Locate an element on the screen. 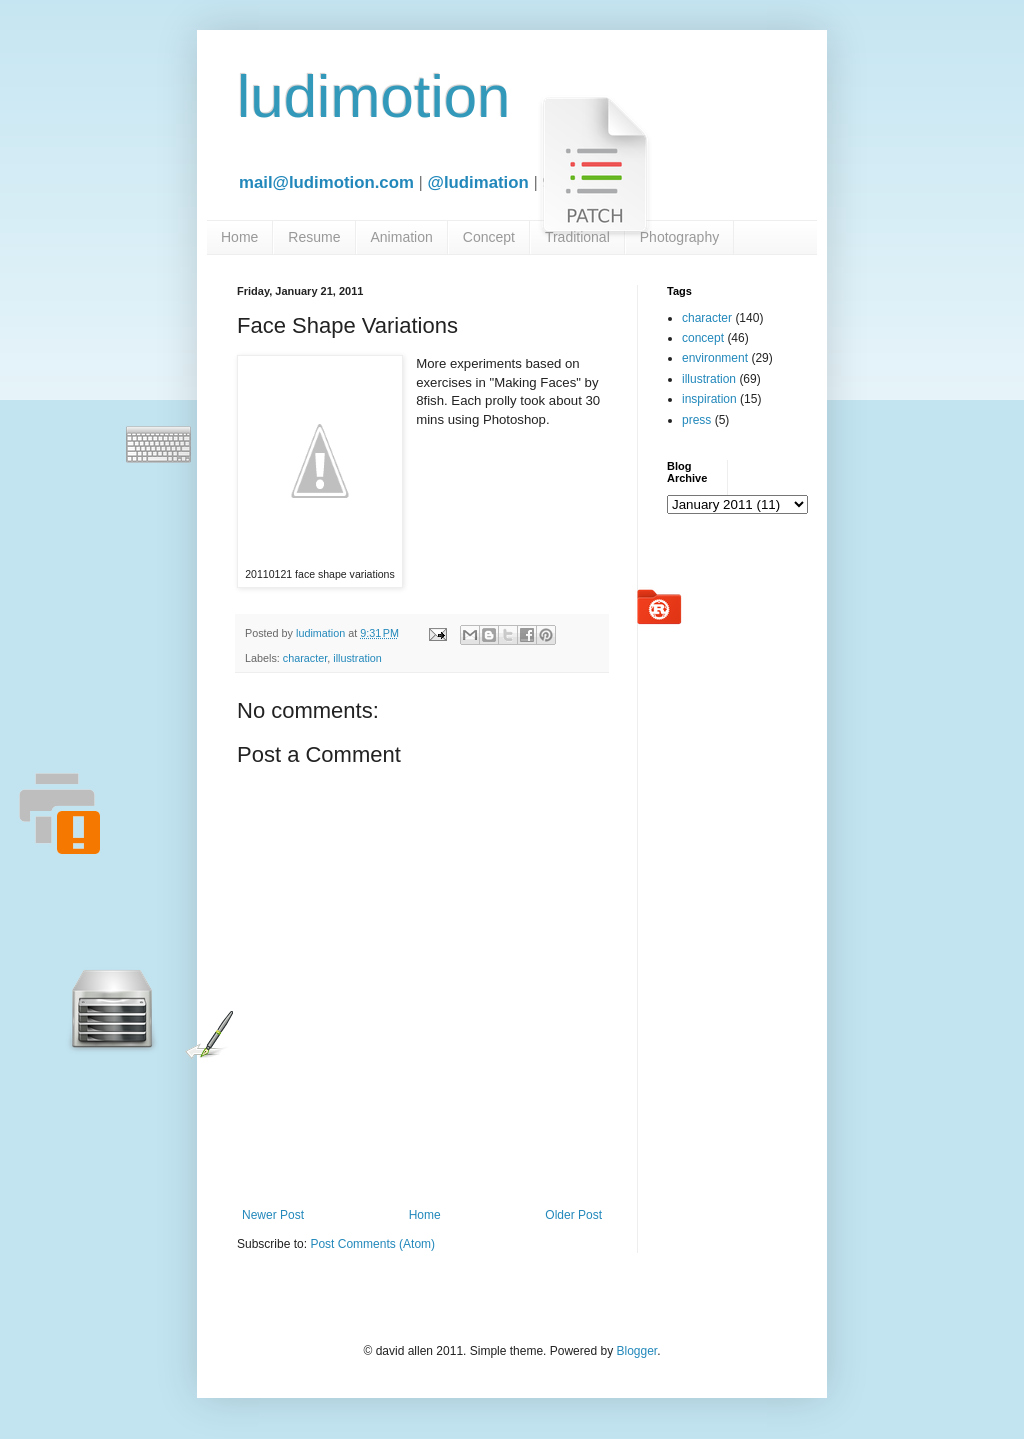  switch text direction to right-to-left is located at coordinates (209, 1035).